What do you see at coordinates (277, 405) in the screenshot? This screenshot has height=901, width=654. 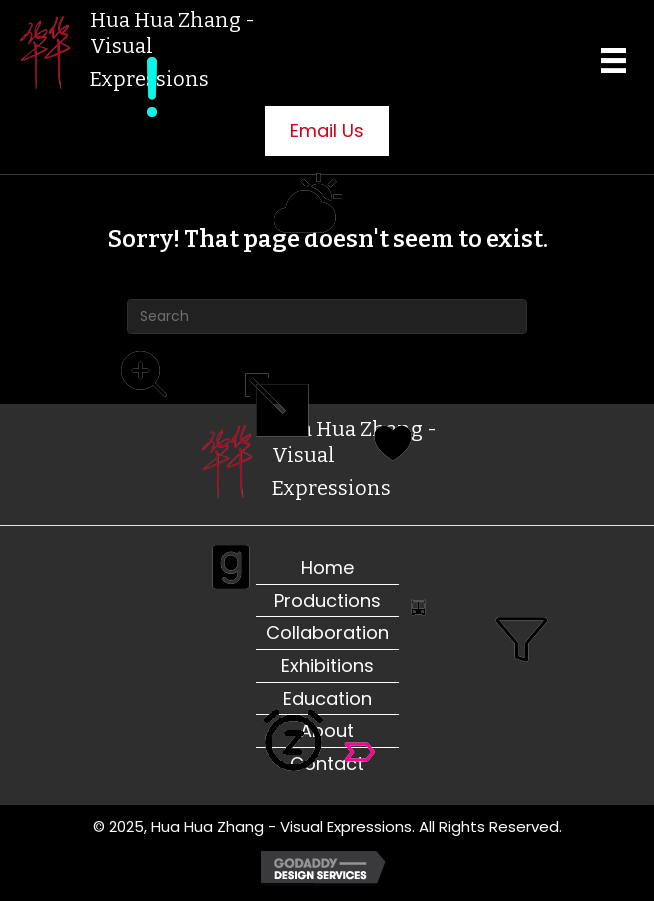 I see `navigate to previous screen or parent folder` at bounding box center [277, 405].